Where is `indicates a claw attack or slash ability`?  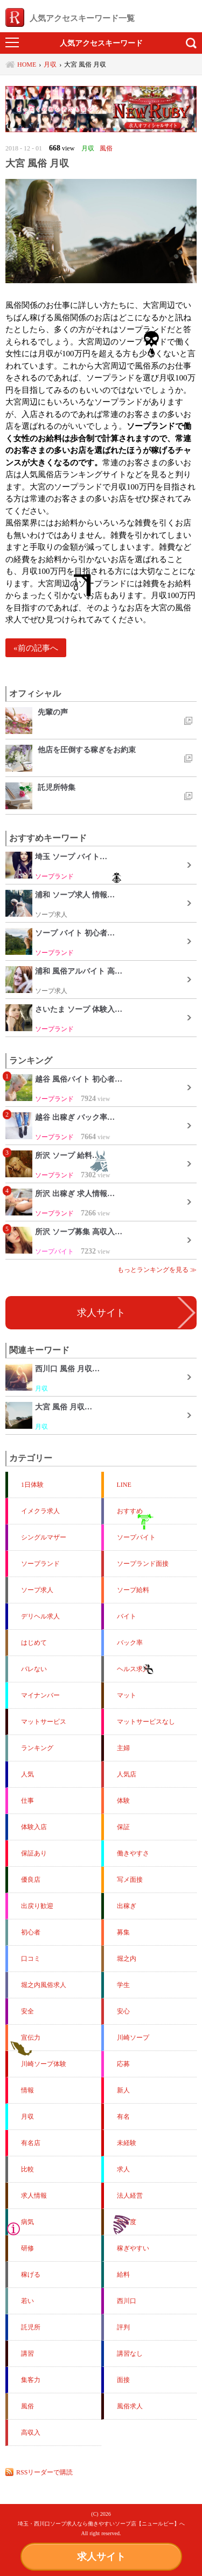
indicates a claw attack or slash ability is located at coordinates (148, 1669).